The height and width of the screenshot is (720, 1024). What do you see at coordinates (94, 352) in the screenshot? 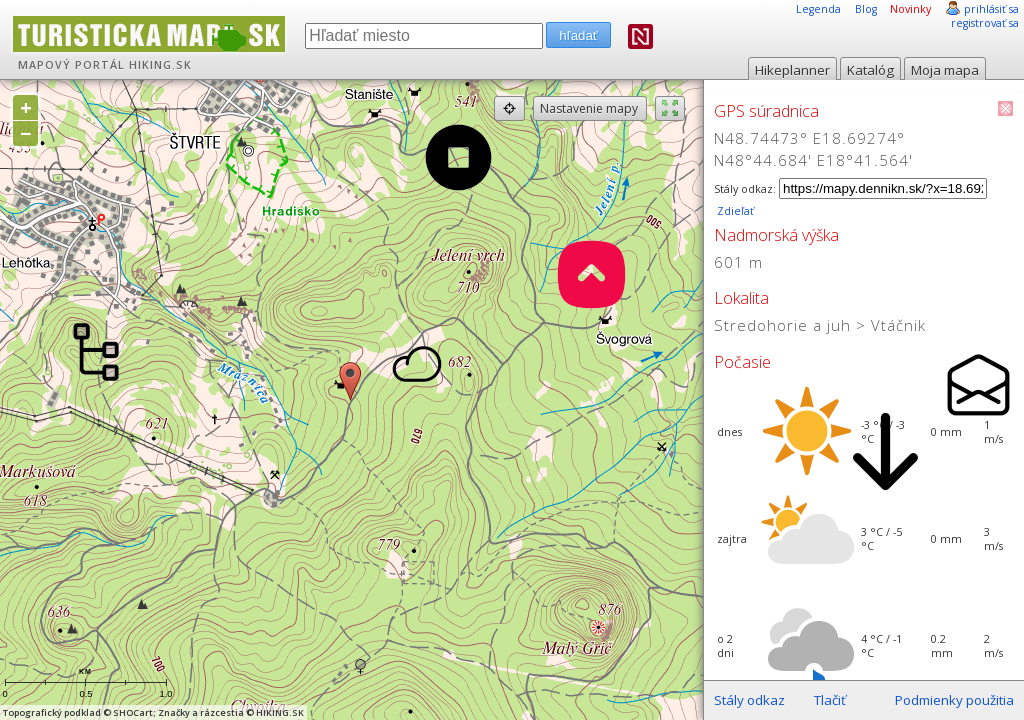
I see `view hierarchical folder structure` at bounding box center [94, 352].